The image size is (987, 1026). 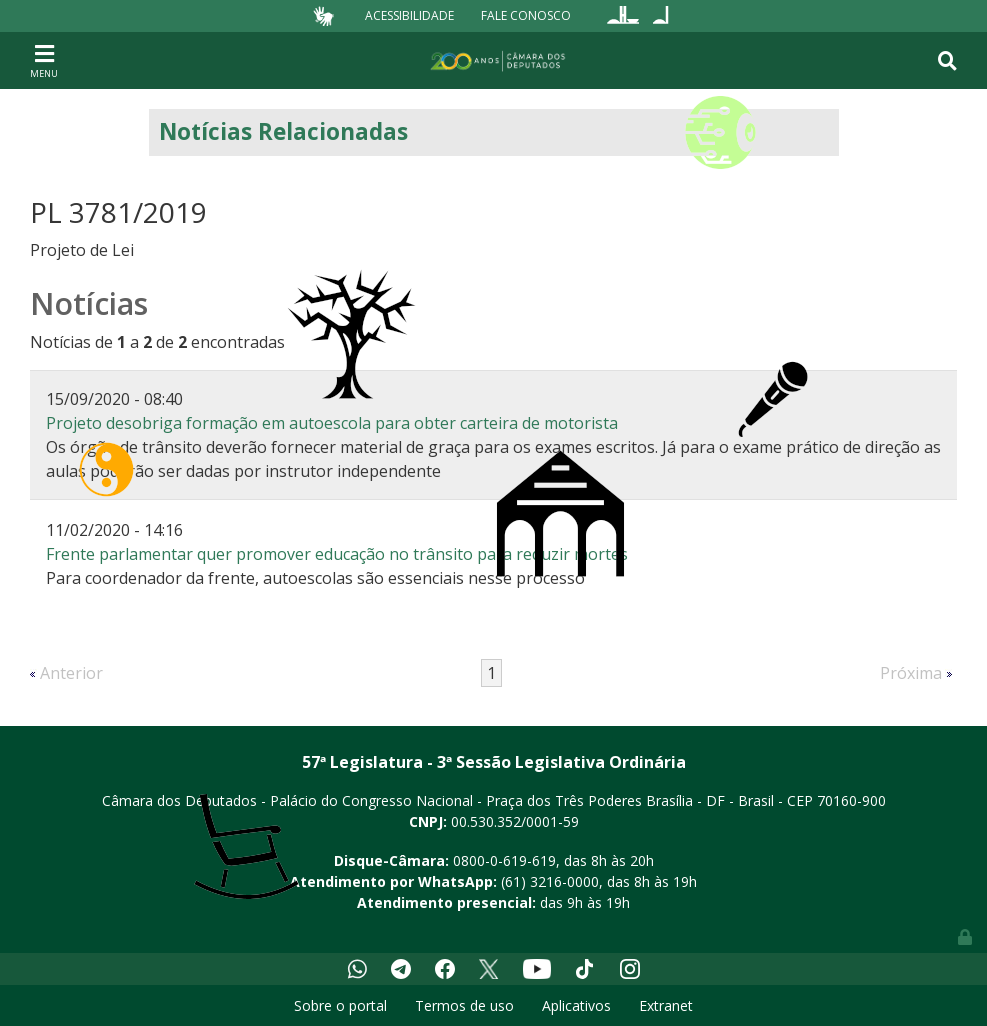 What do you see at coordinates (560, 513) in the screenshot?
I see `access the marketplace or bazaar` at bounding box center [560, 513].